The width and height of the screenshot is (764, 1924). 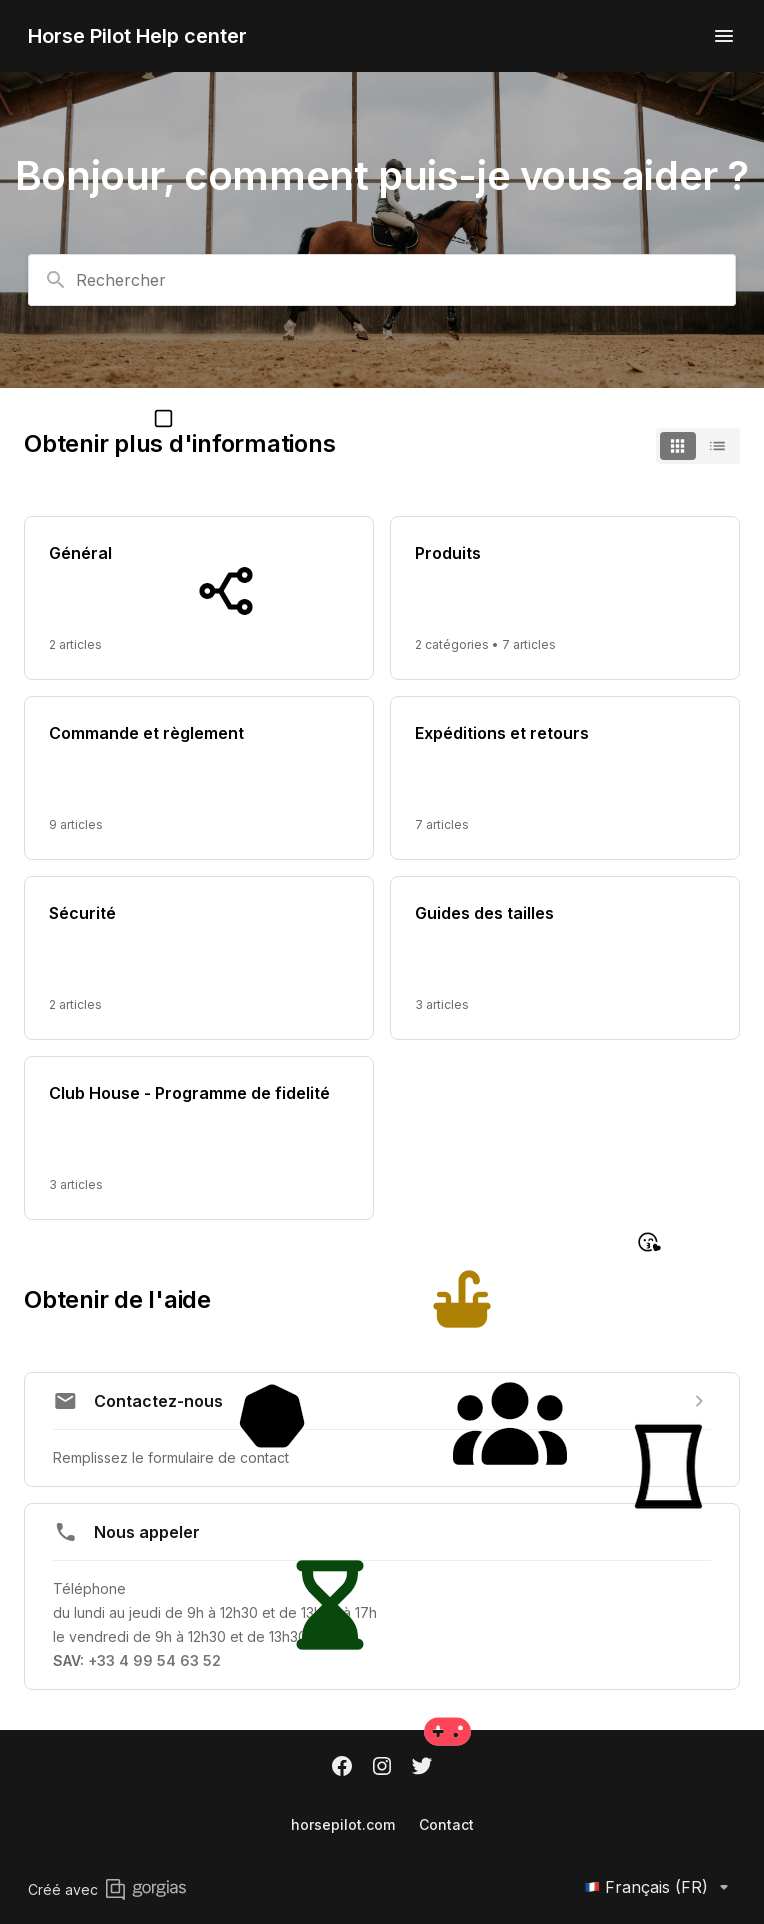 I want to click on switch to vertical panorama mode, so click(x=668, y=1466).